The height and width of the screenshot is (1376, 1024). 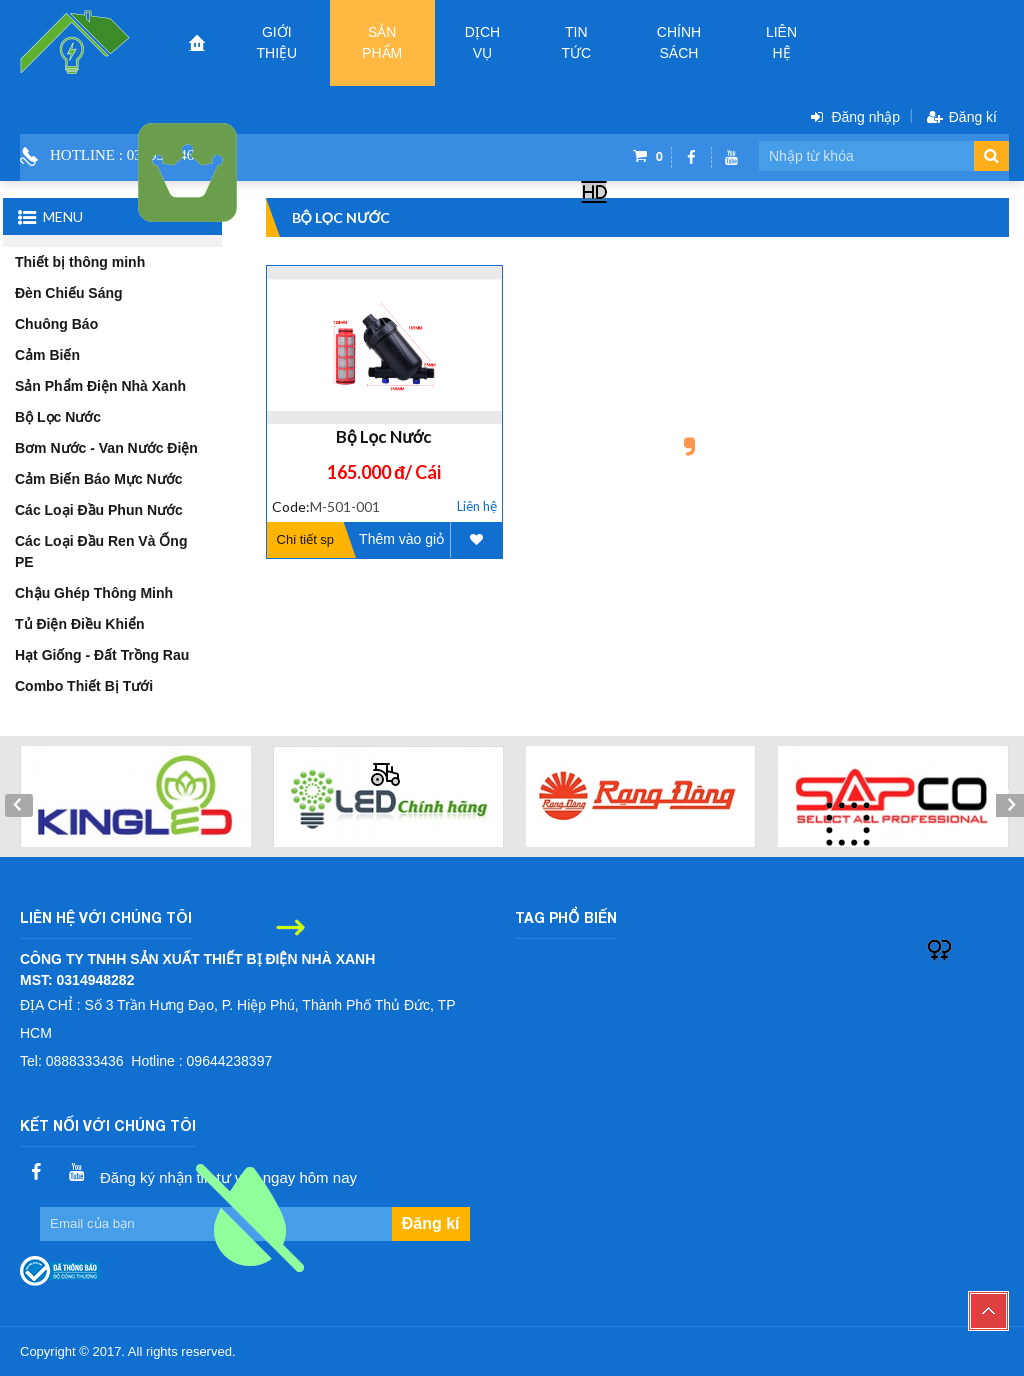 What do you see at coordinates (848, 824) in the screenshot?
I see `remove all borders from selected cells` at bounding box center [848, 824].